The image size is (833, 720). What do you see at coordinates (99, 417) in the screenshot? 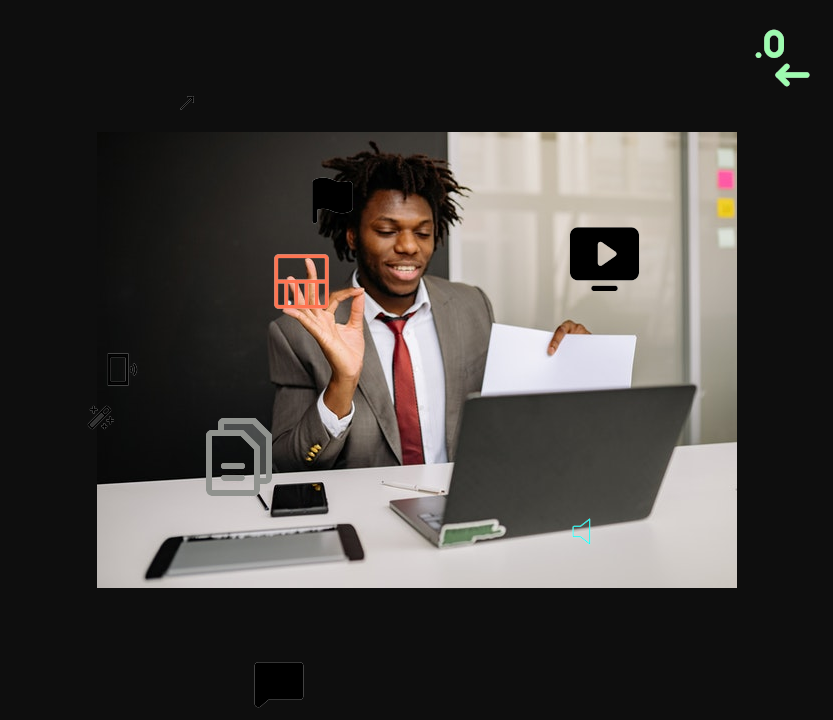
I see `apply auto-enhance or smart adjustments` at bounding box center [99, 417].